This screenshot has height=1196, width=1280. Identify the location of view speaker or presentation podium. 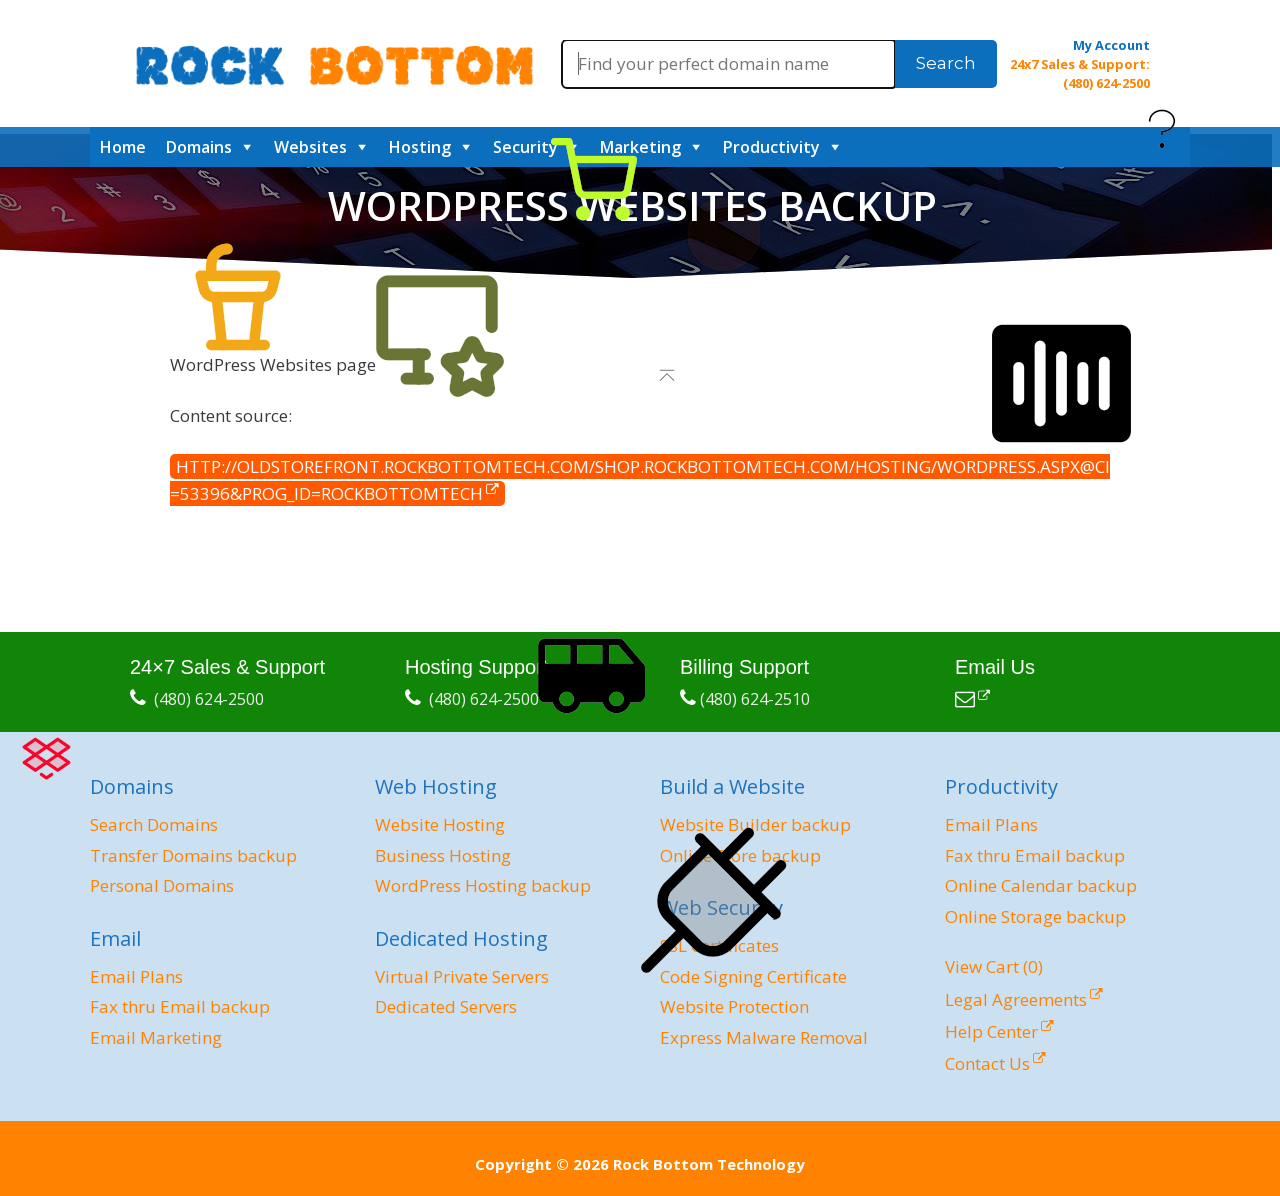
(238, 297).